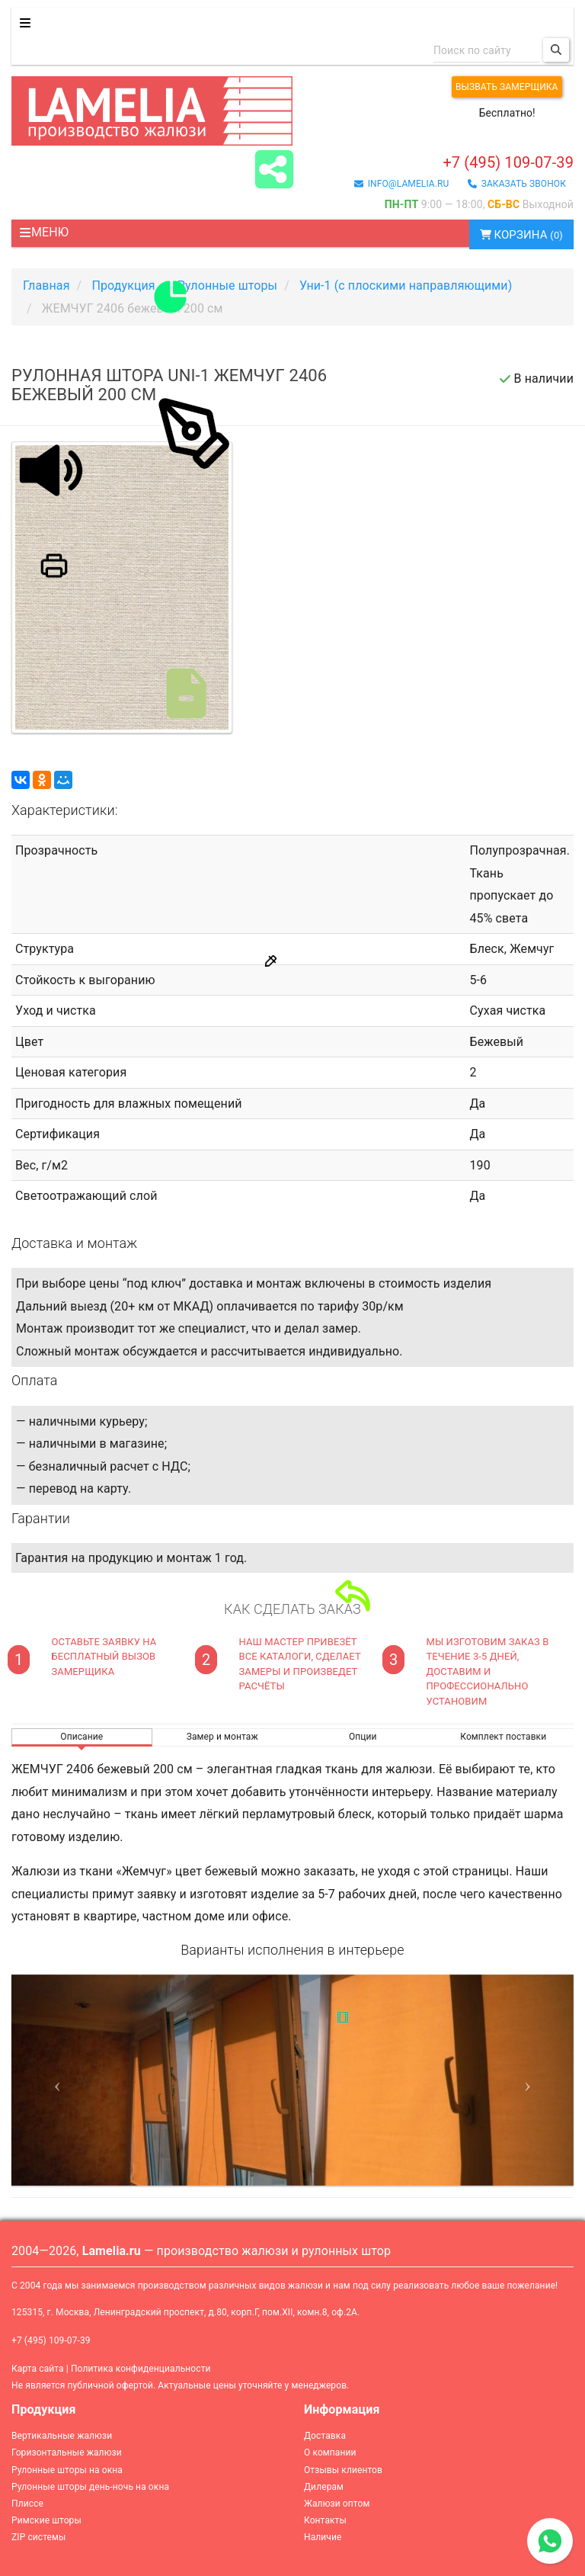 The height and width of the screenshot is (2576, 585). Describe the element at coordinates (343, 2017) in the screenshot. I see `access video or movie content` at that location.